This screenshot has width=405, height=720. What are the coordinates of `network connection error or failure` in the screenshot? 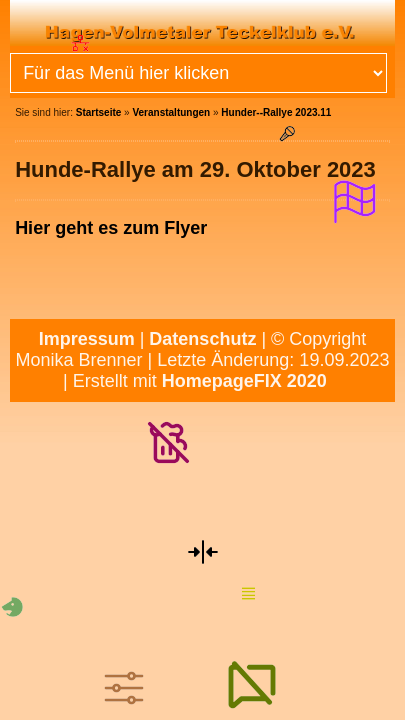 It's located at (80, 43).